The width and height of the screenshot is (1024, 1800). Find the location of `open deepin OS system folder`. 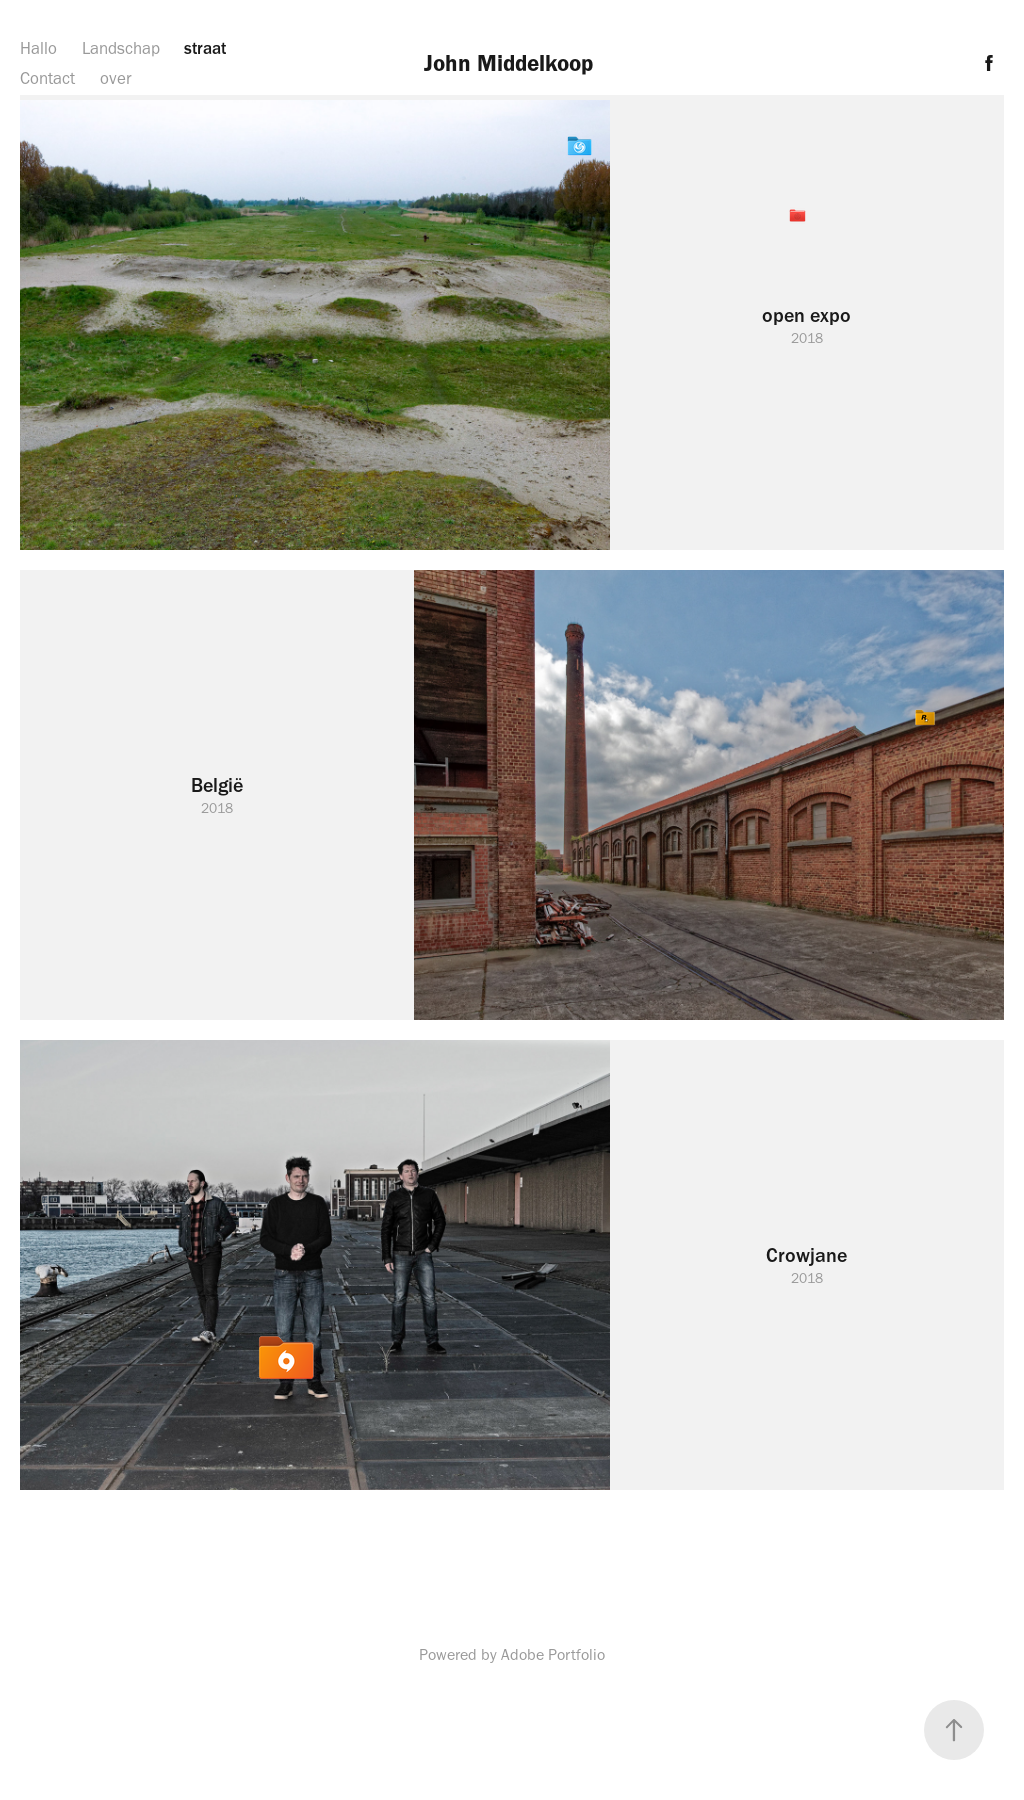

open deepin OS system folder is located at coordinates (579, 146).